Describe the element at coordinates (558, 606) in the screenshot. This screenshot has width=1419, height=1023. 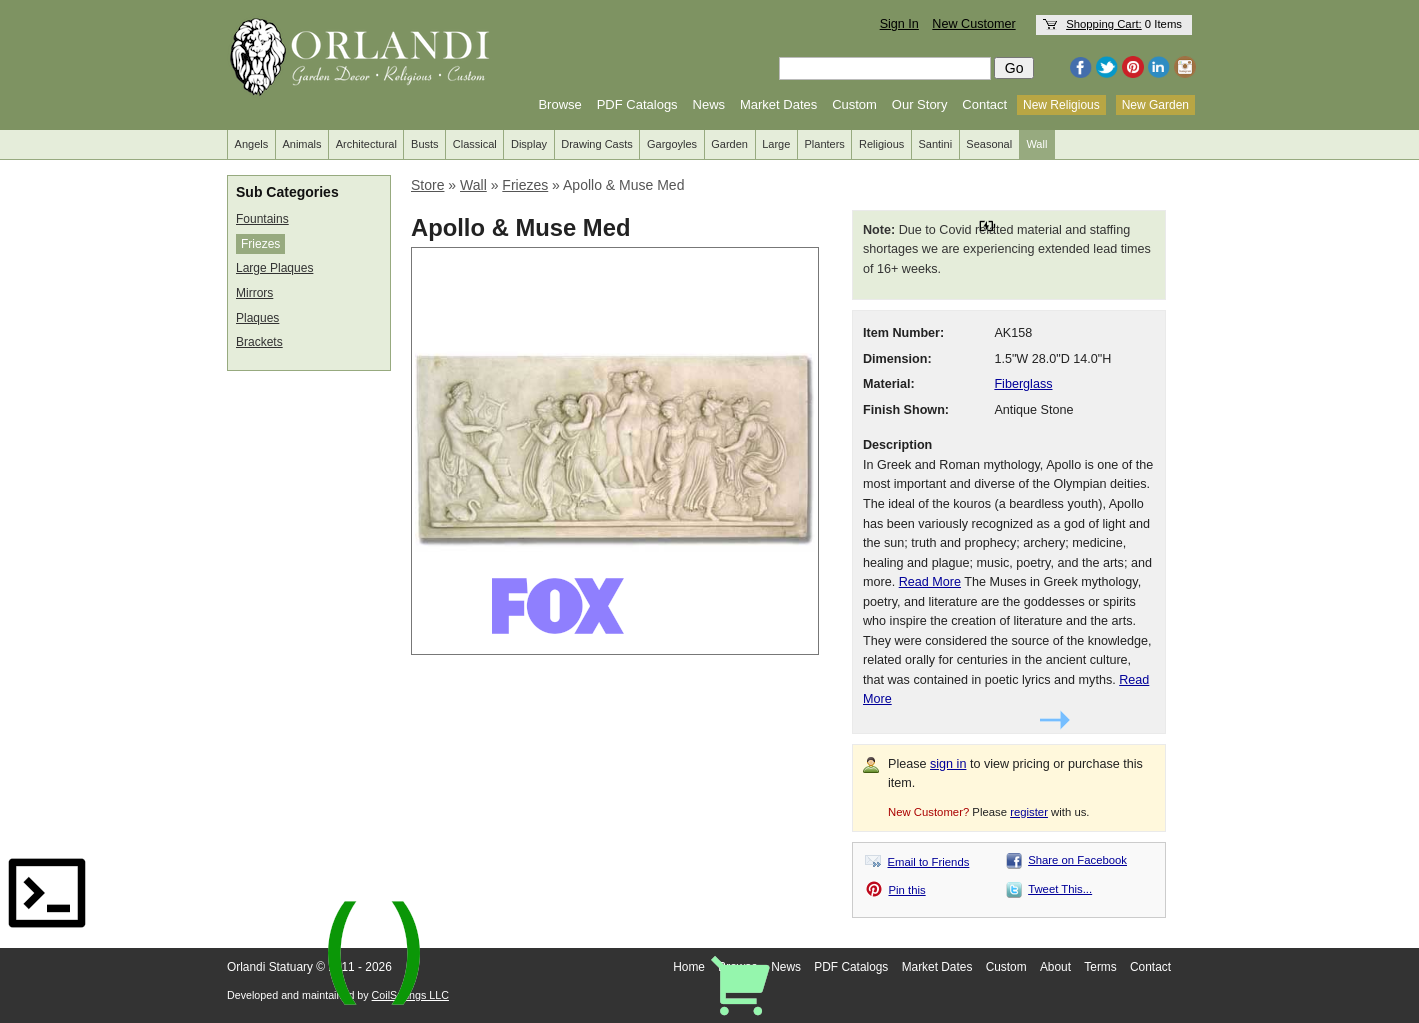
I see `fox broadcasting company logo` at that location.